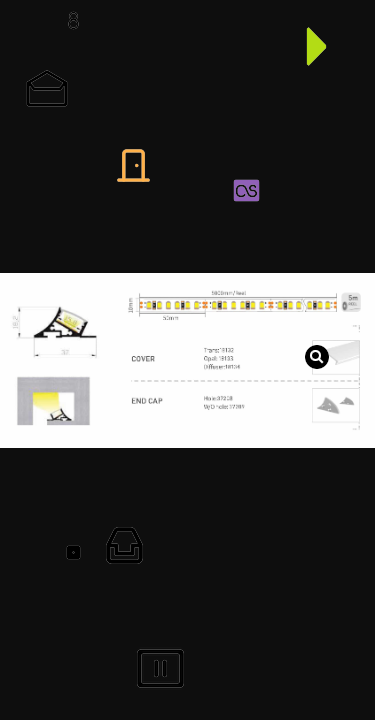 The image size is (375, 720). What do you see at coordinates (124, 545) in the screenshot?
I see `view your inbox` at bounding box center [124, 545].